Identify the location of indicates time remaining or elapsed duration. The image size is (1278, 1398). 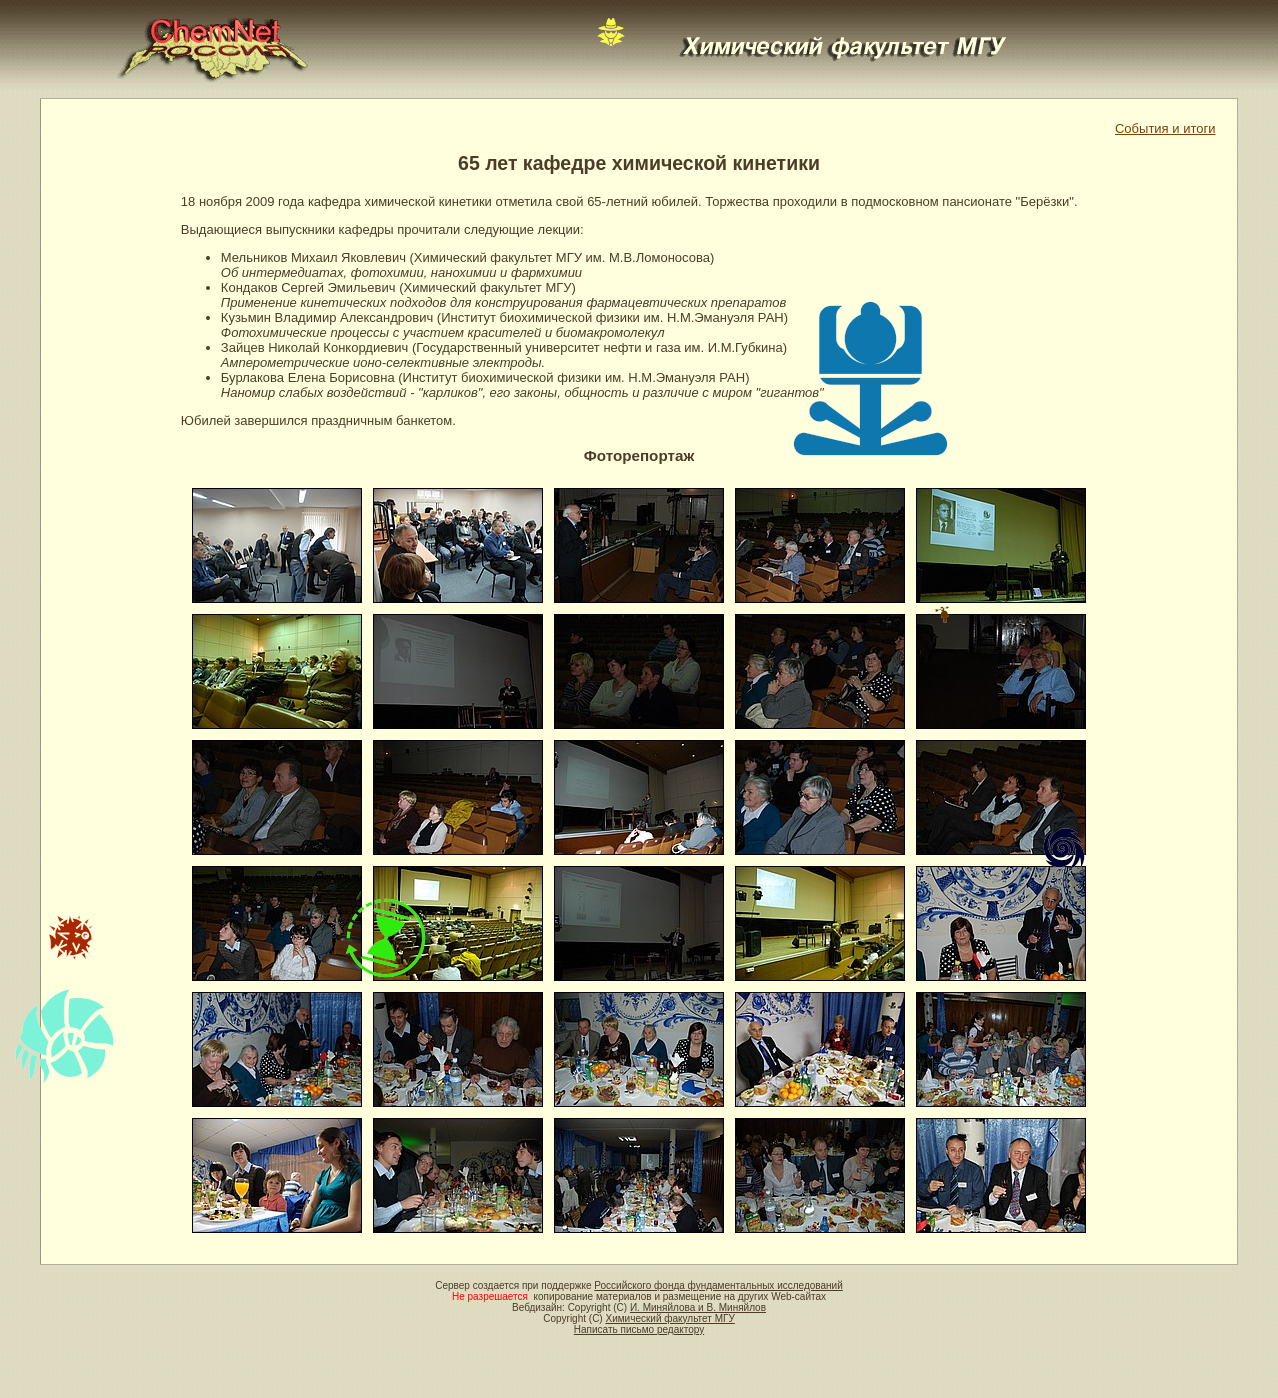
(386, 938).